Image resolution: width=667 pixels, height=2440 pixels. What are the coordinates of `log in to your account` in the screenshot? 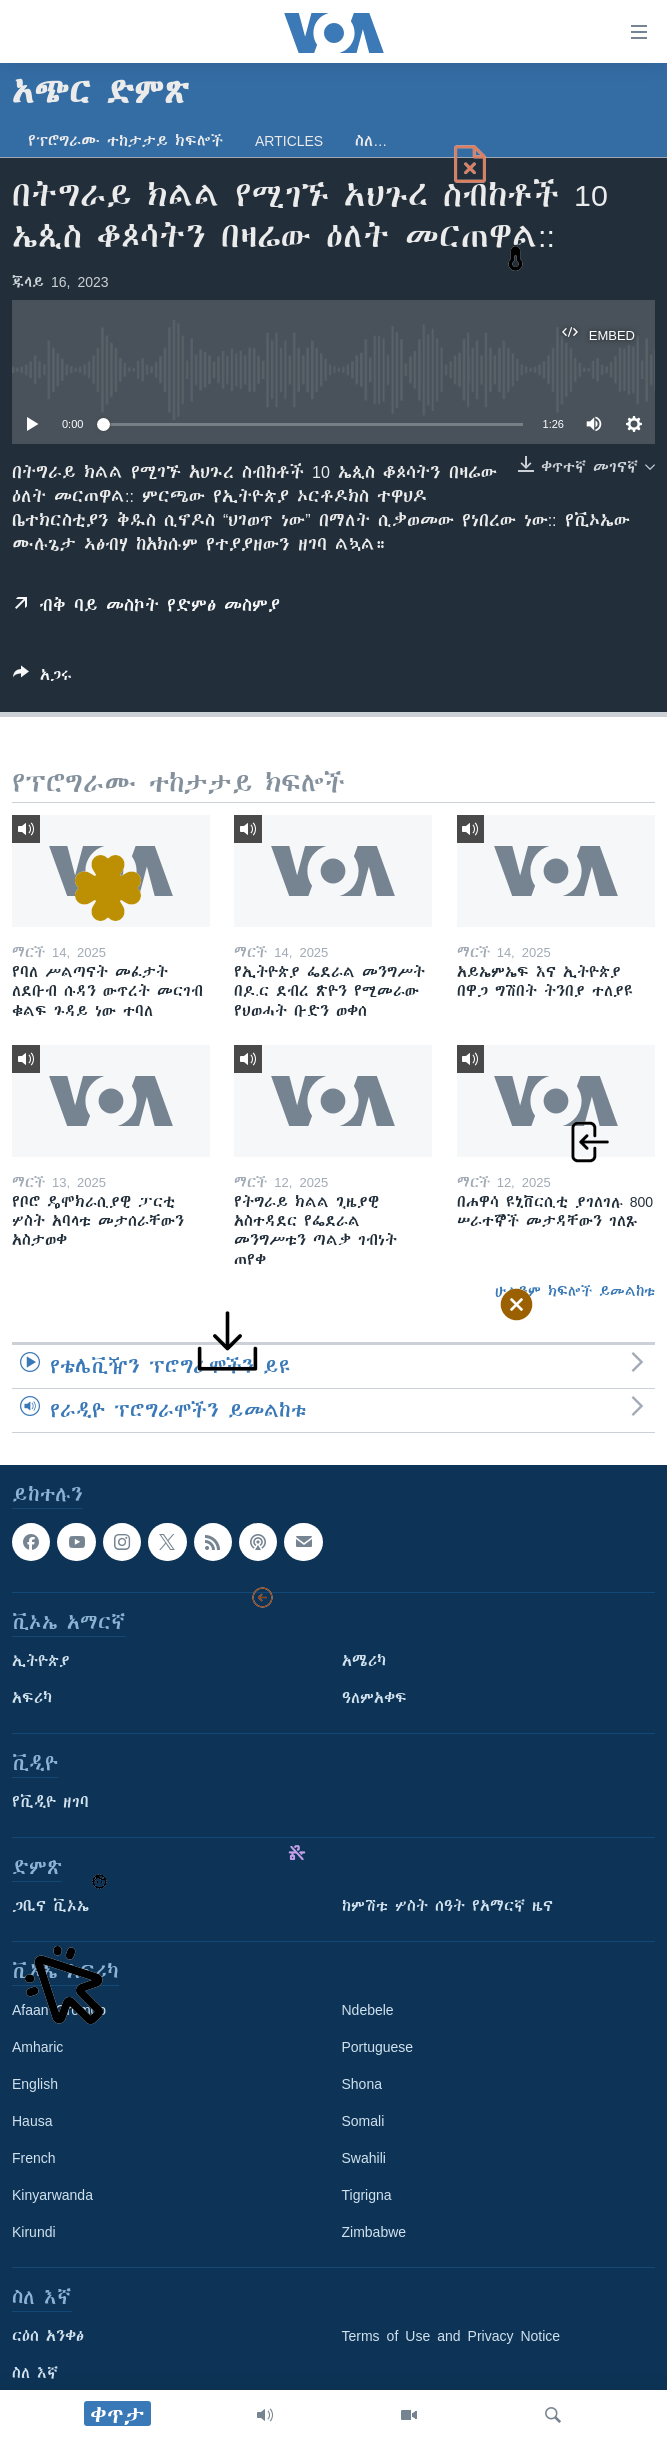 It's located at (587, 1142).